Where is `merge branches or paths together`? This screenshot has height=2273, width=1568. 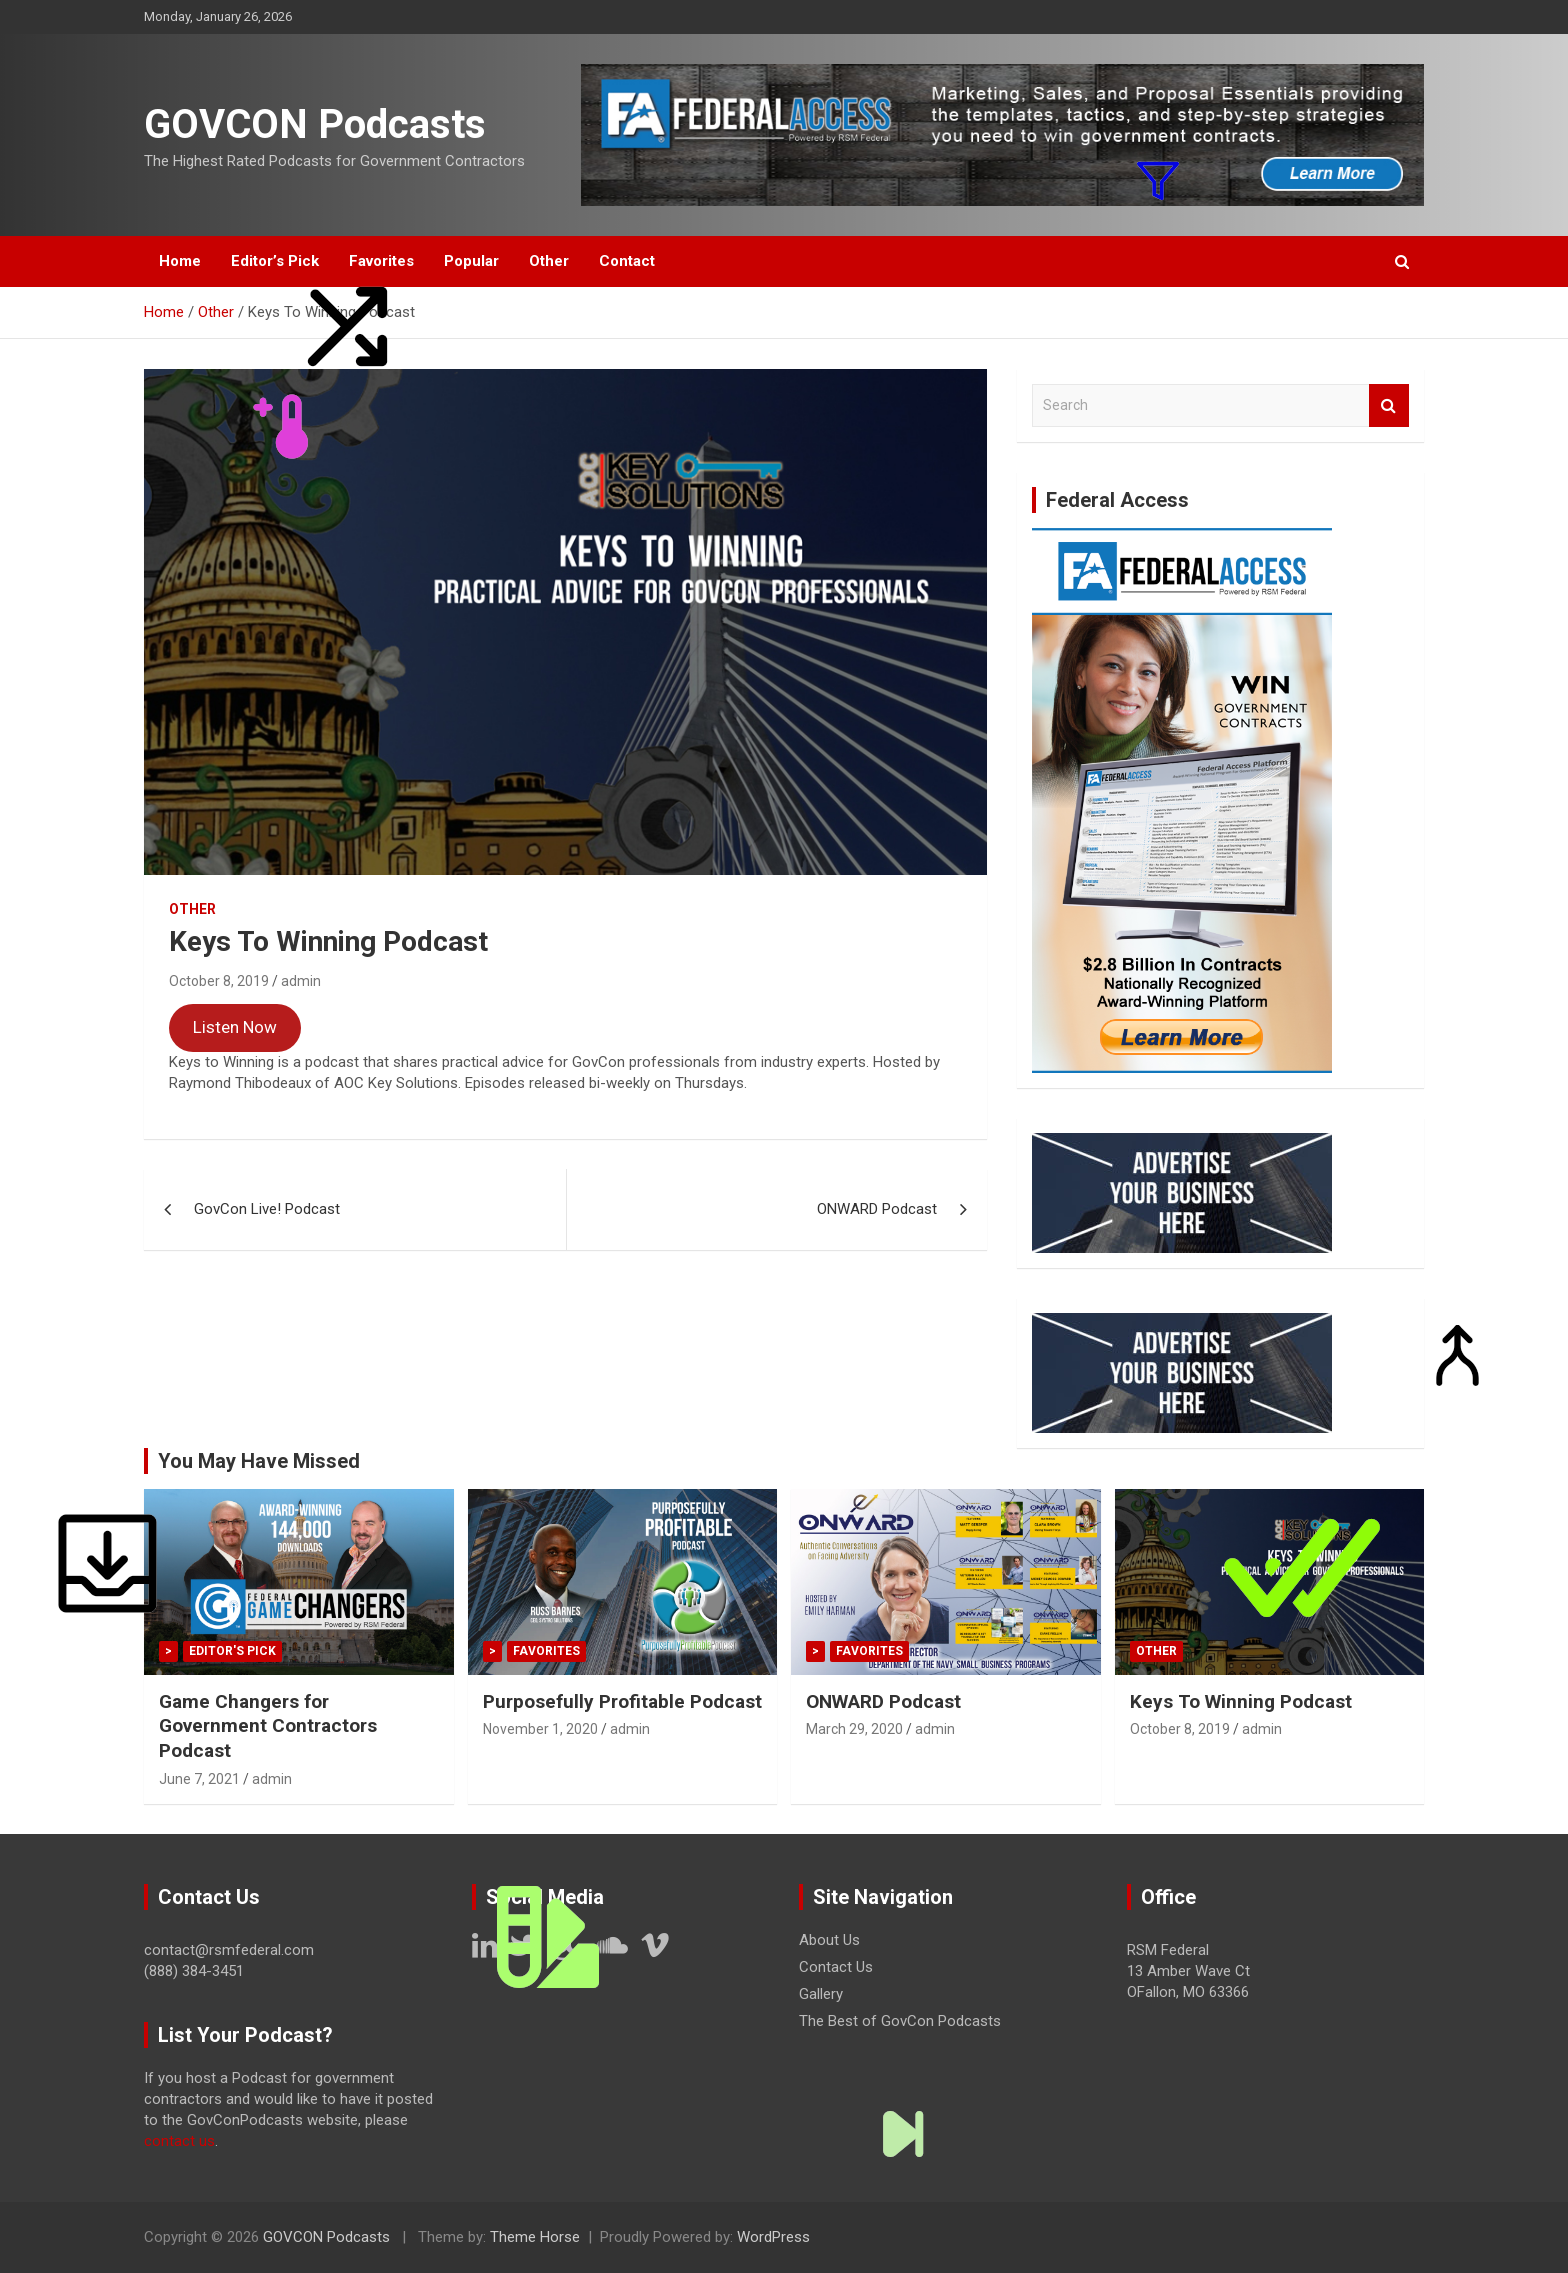 merge branches or paths together is located at coordinates (1457, 1355).